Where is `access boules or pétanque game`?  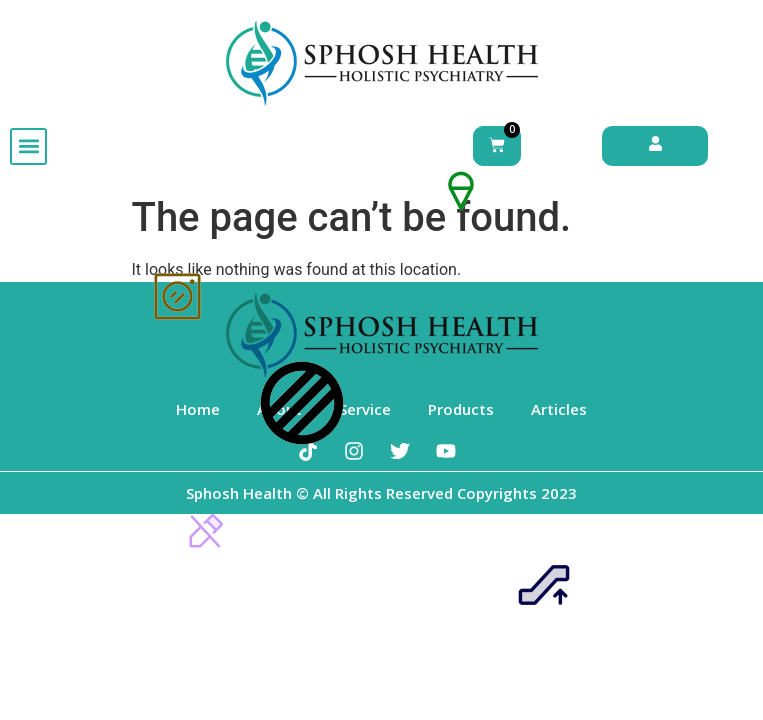 access boules or pétanque game is located at coordinates (302, 403).